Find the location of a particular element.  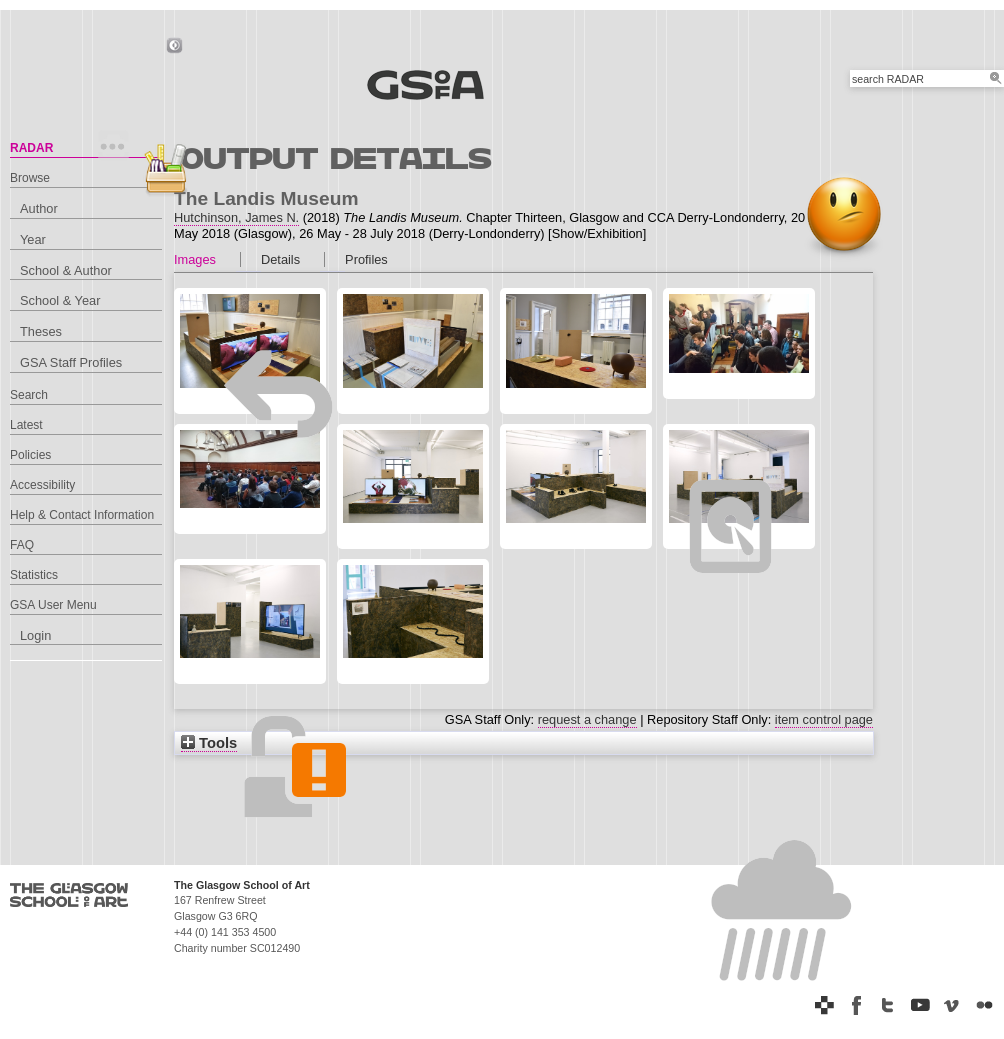

undo the last action is located at coordinates (280, 394).